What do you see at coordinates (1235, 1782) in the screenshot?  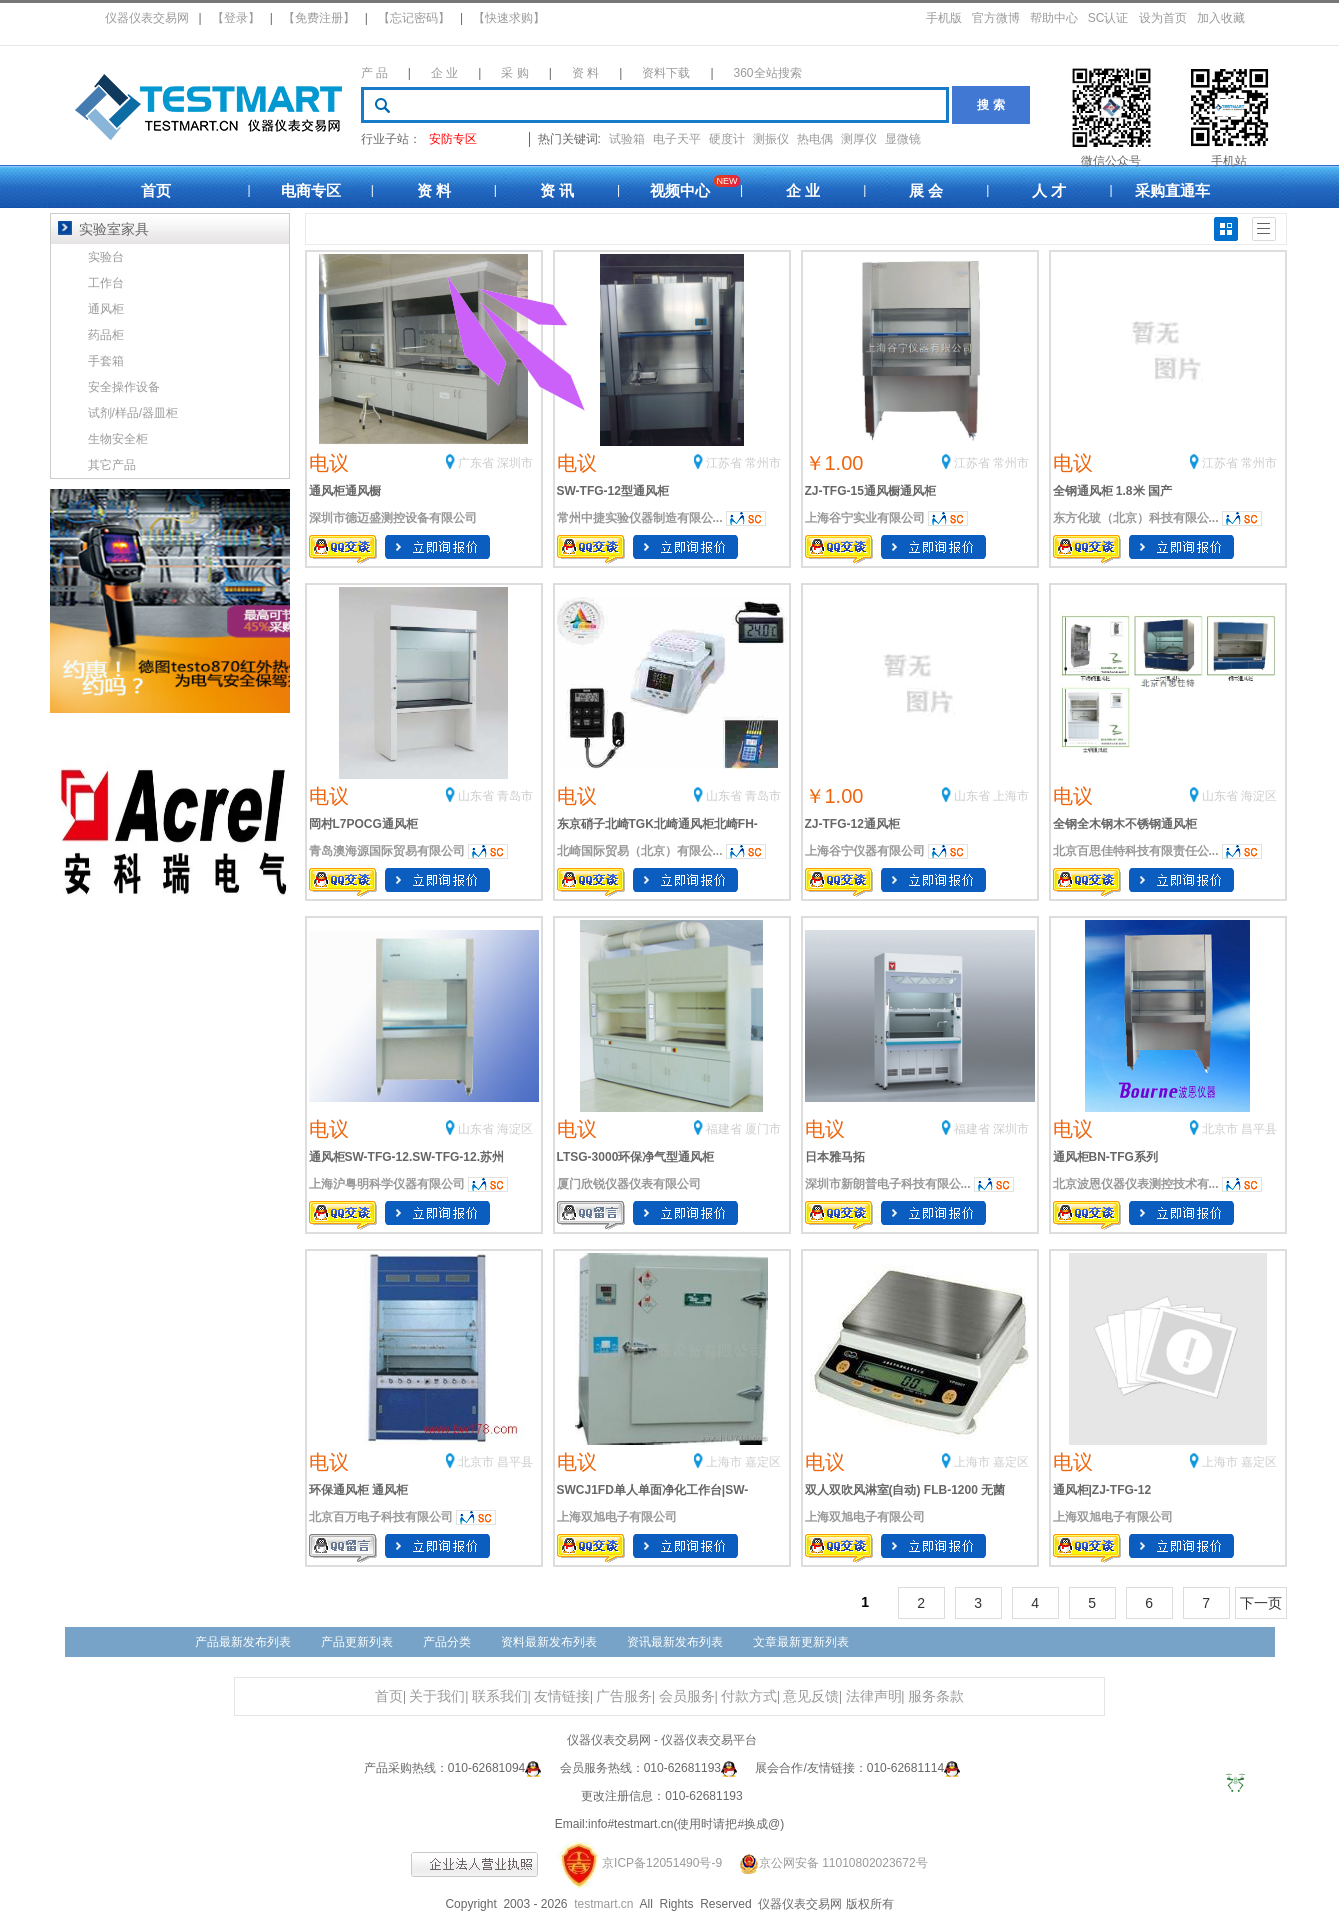 I see `track your drone delivery status` at bounding box center [1235, 1782].